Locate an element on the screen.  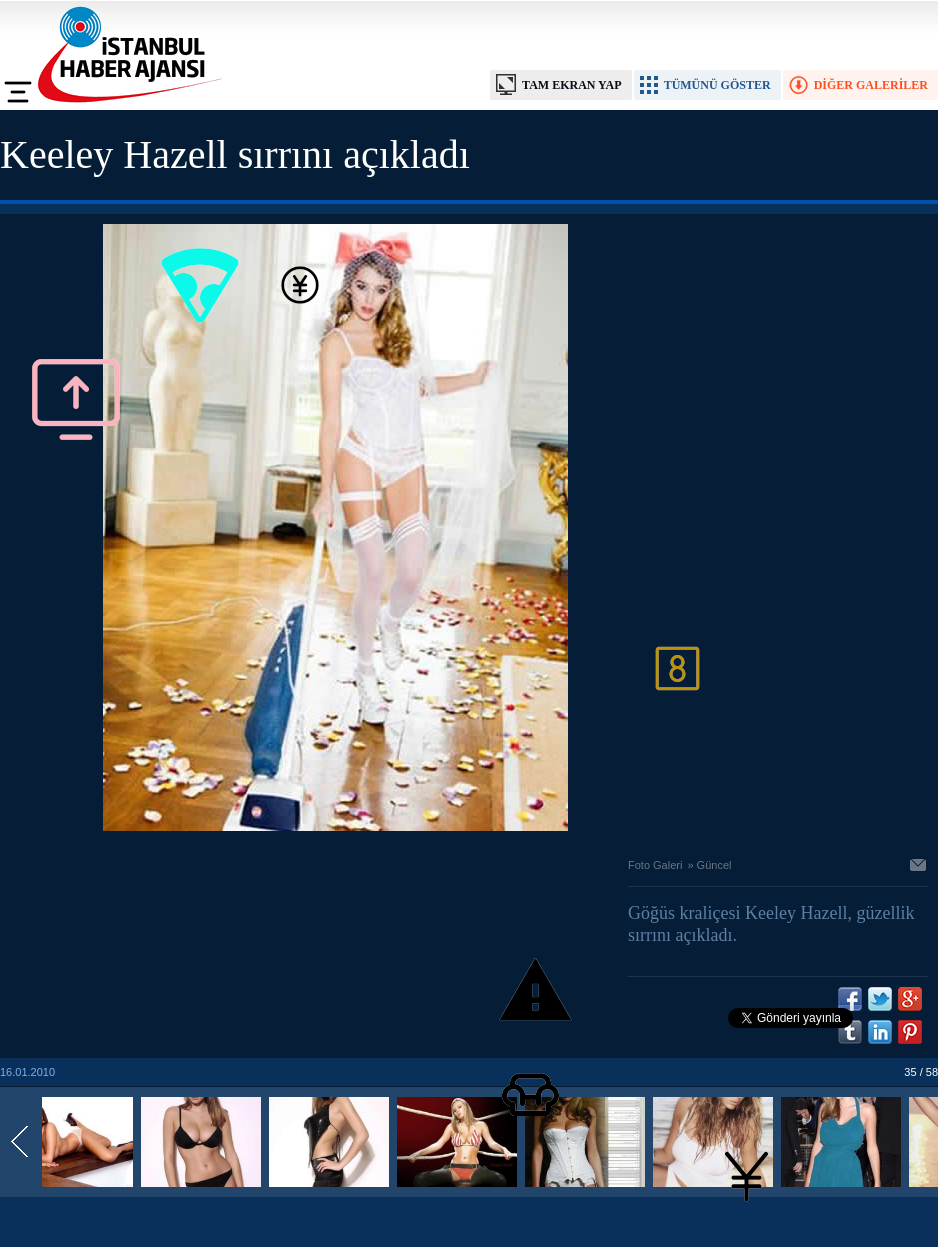
indicates a warning or caution state is located at coordinates (535, 990).